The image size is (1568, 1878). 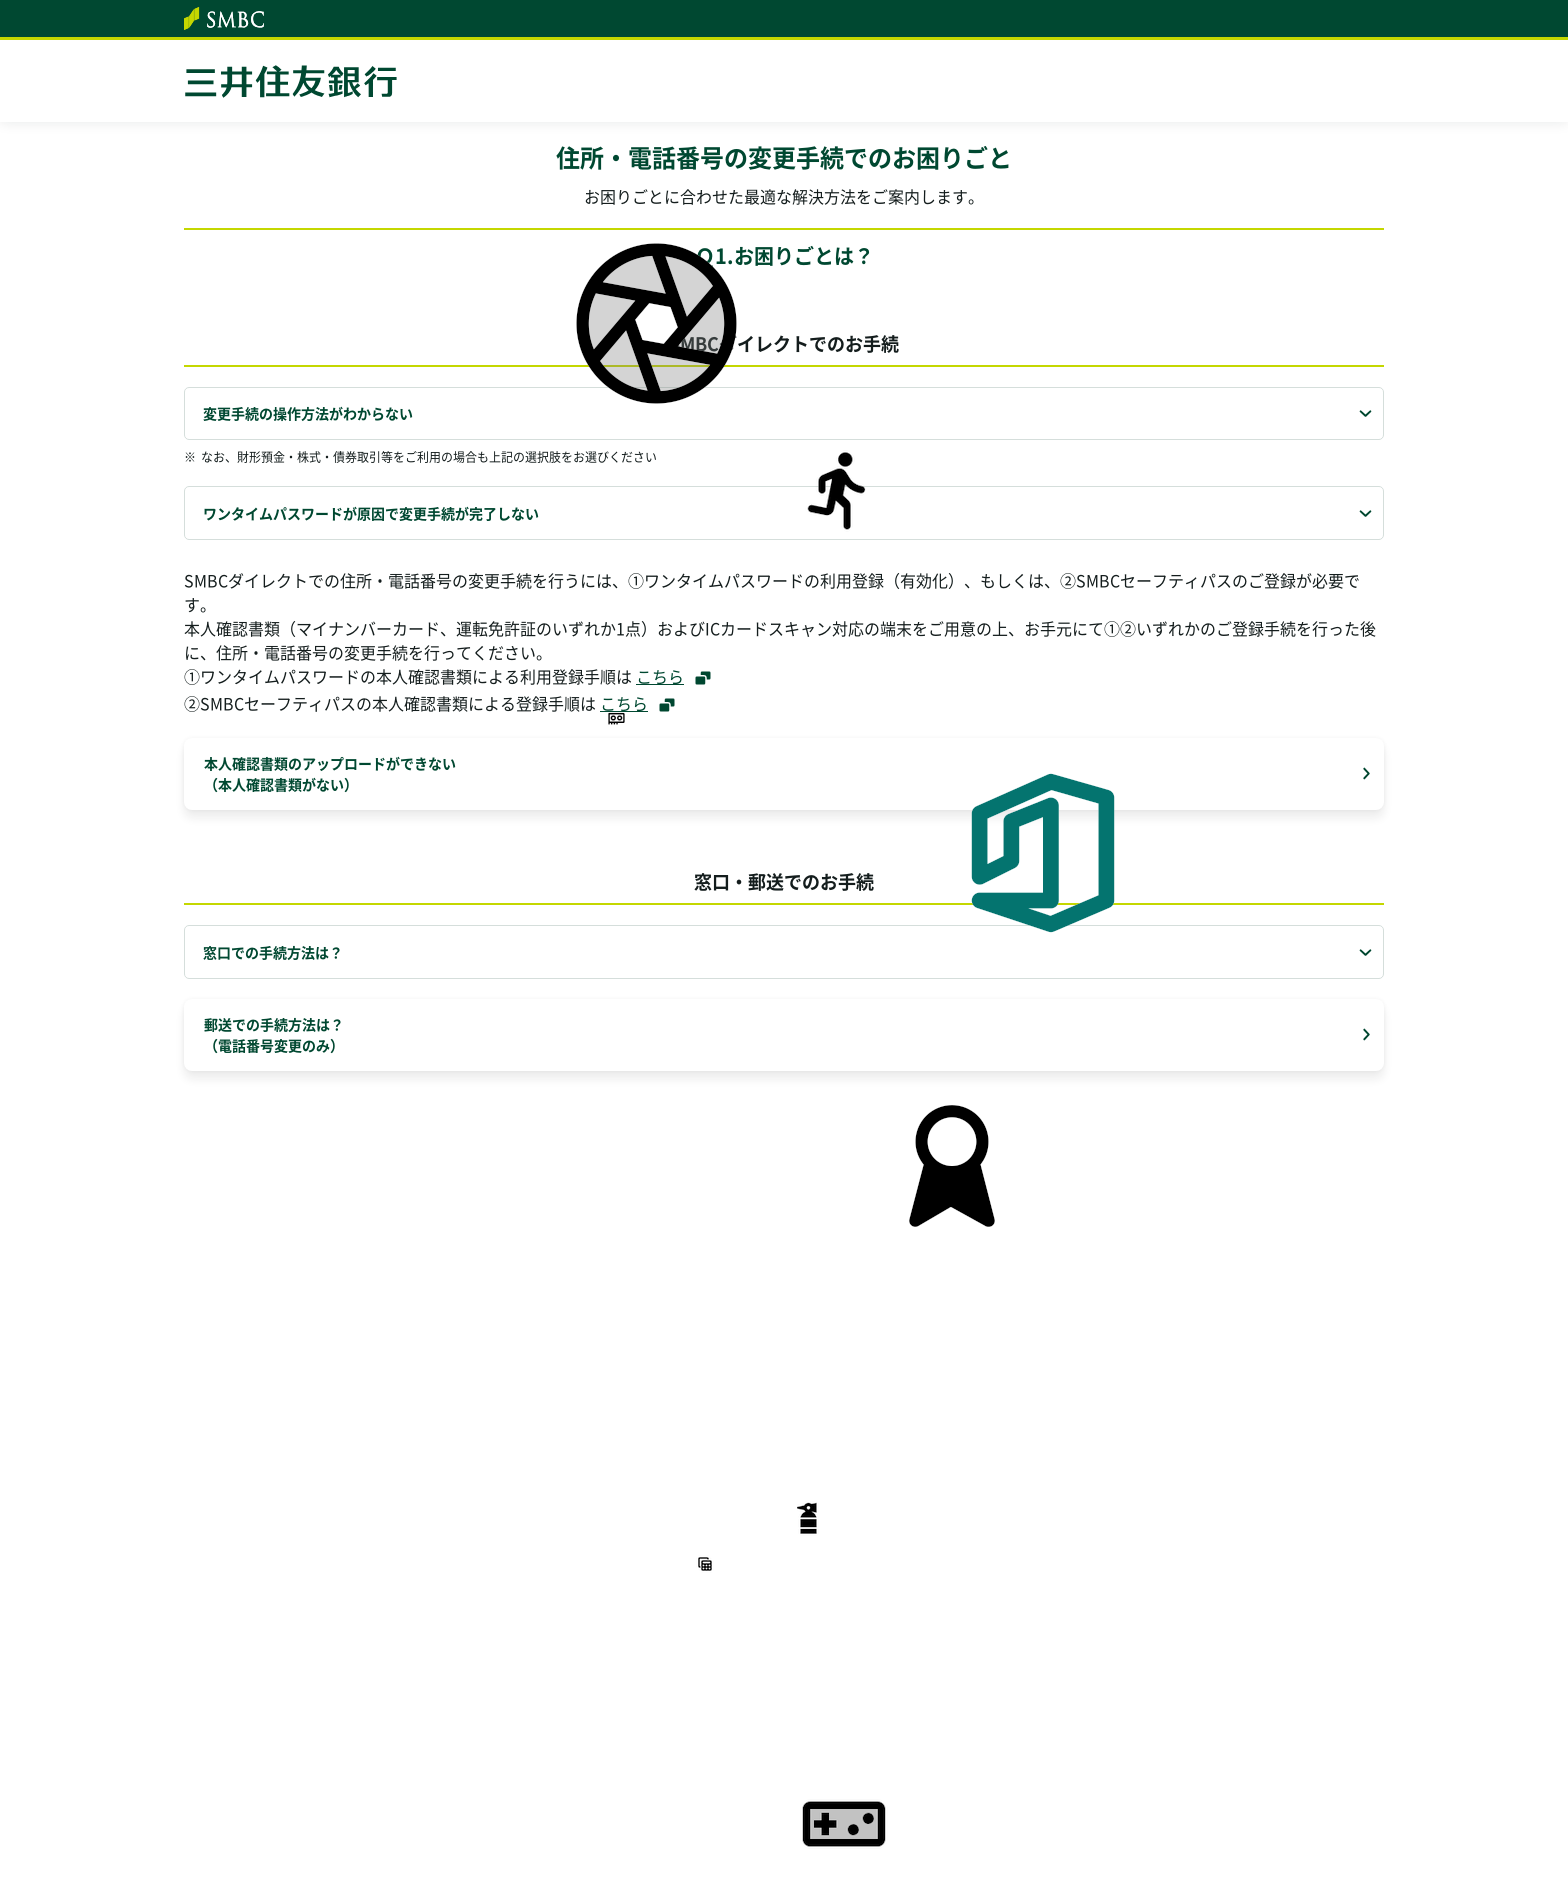 What do you see at coordinates (656, 323) in the screenshot?
I see `adjust camera aperture settings` at bounding box center [656, 323].